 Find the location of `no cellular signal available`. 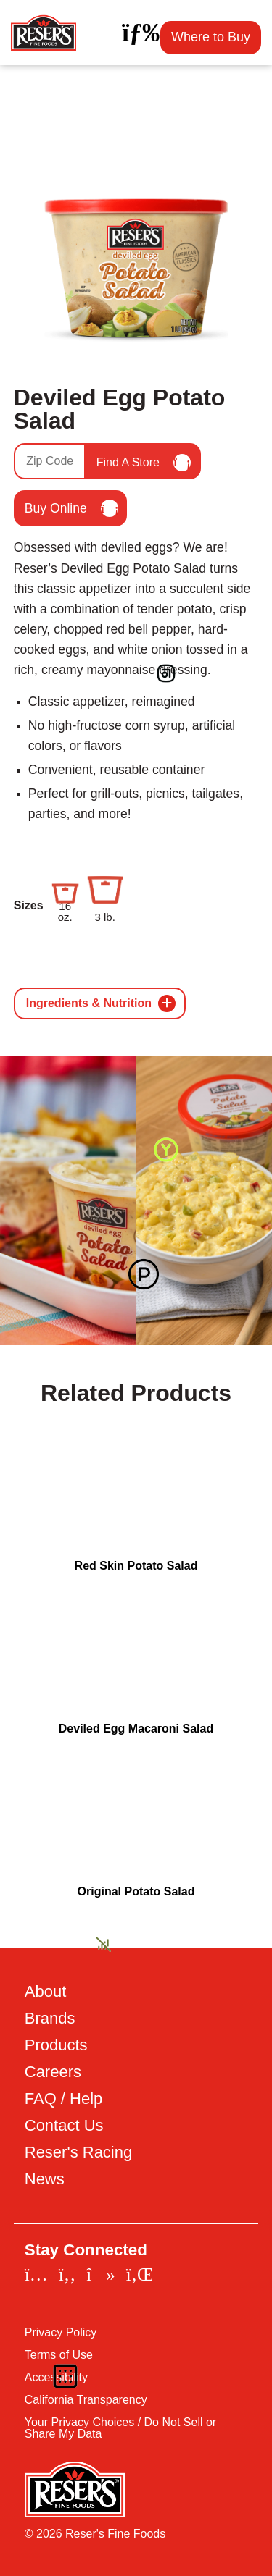

no cellular signal available is located at coordinates (103, 1944).